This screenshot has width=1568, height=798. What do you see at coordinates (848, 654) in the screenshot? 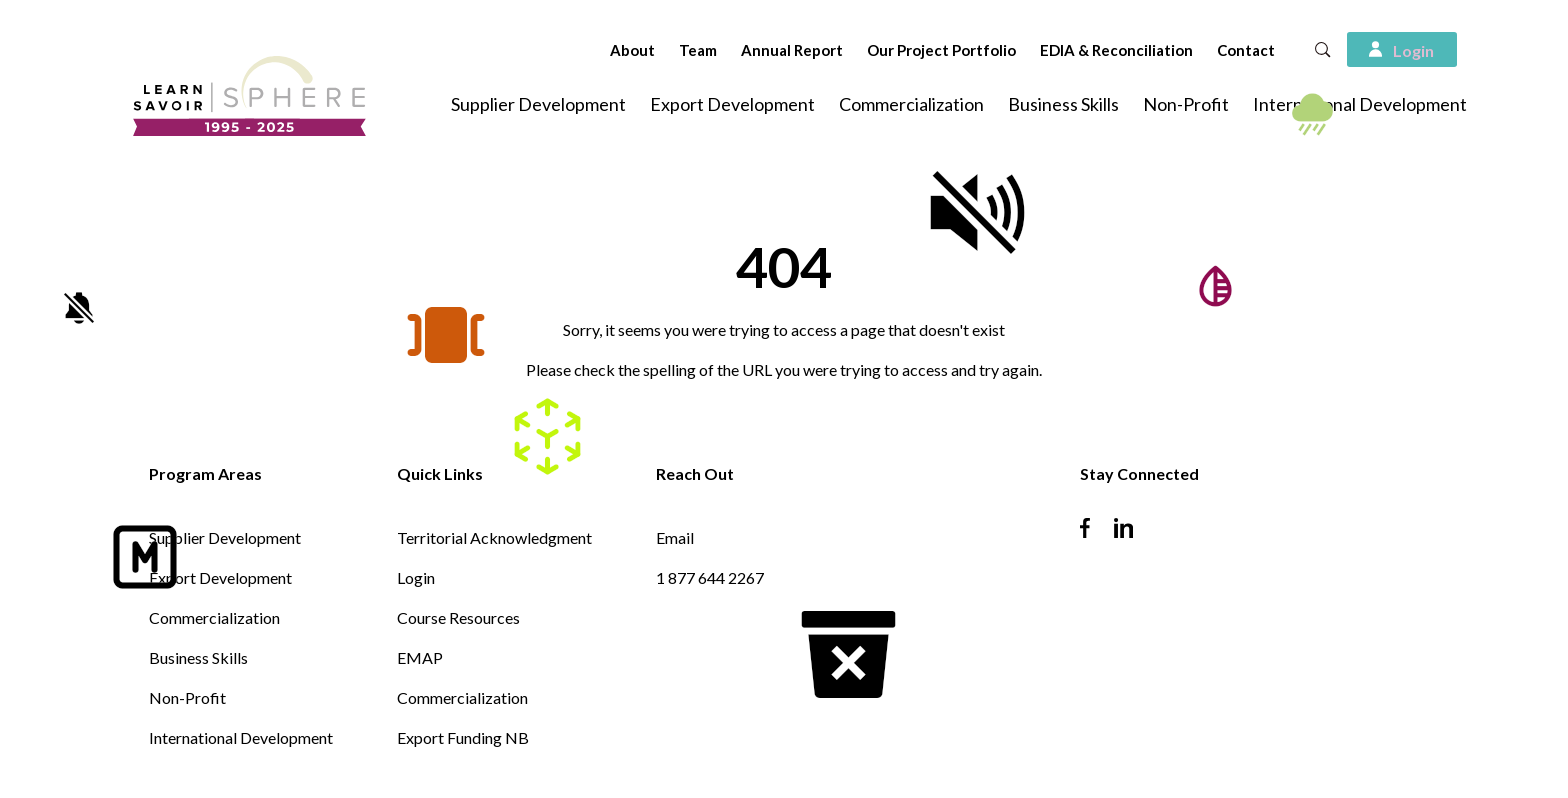
I see `delete selected item` at bounding box center [848, 654].